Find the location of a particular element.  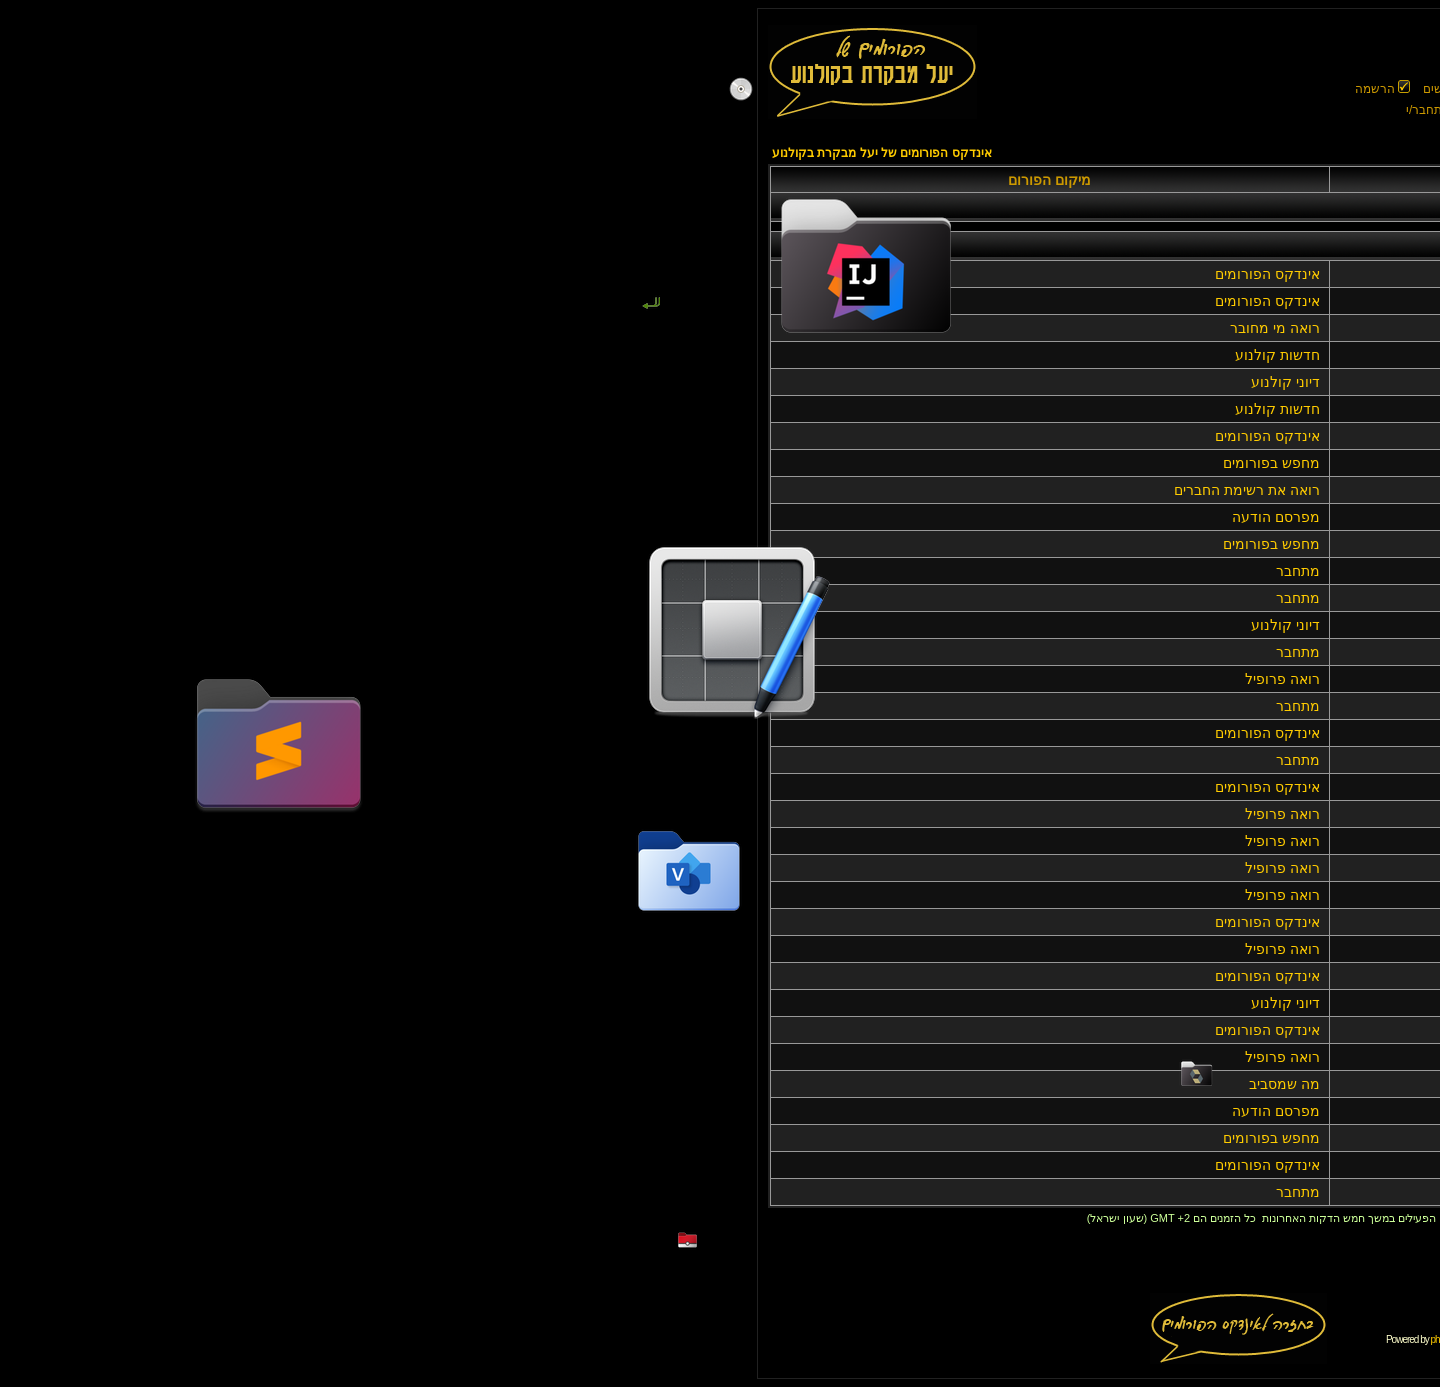

access cd/dvd drive is located at coordinates (741, 89).